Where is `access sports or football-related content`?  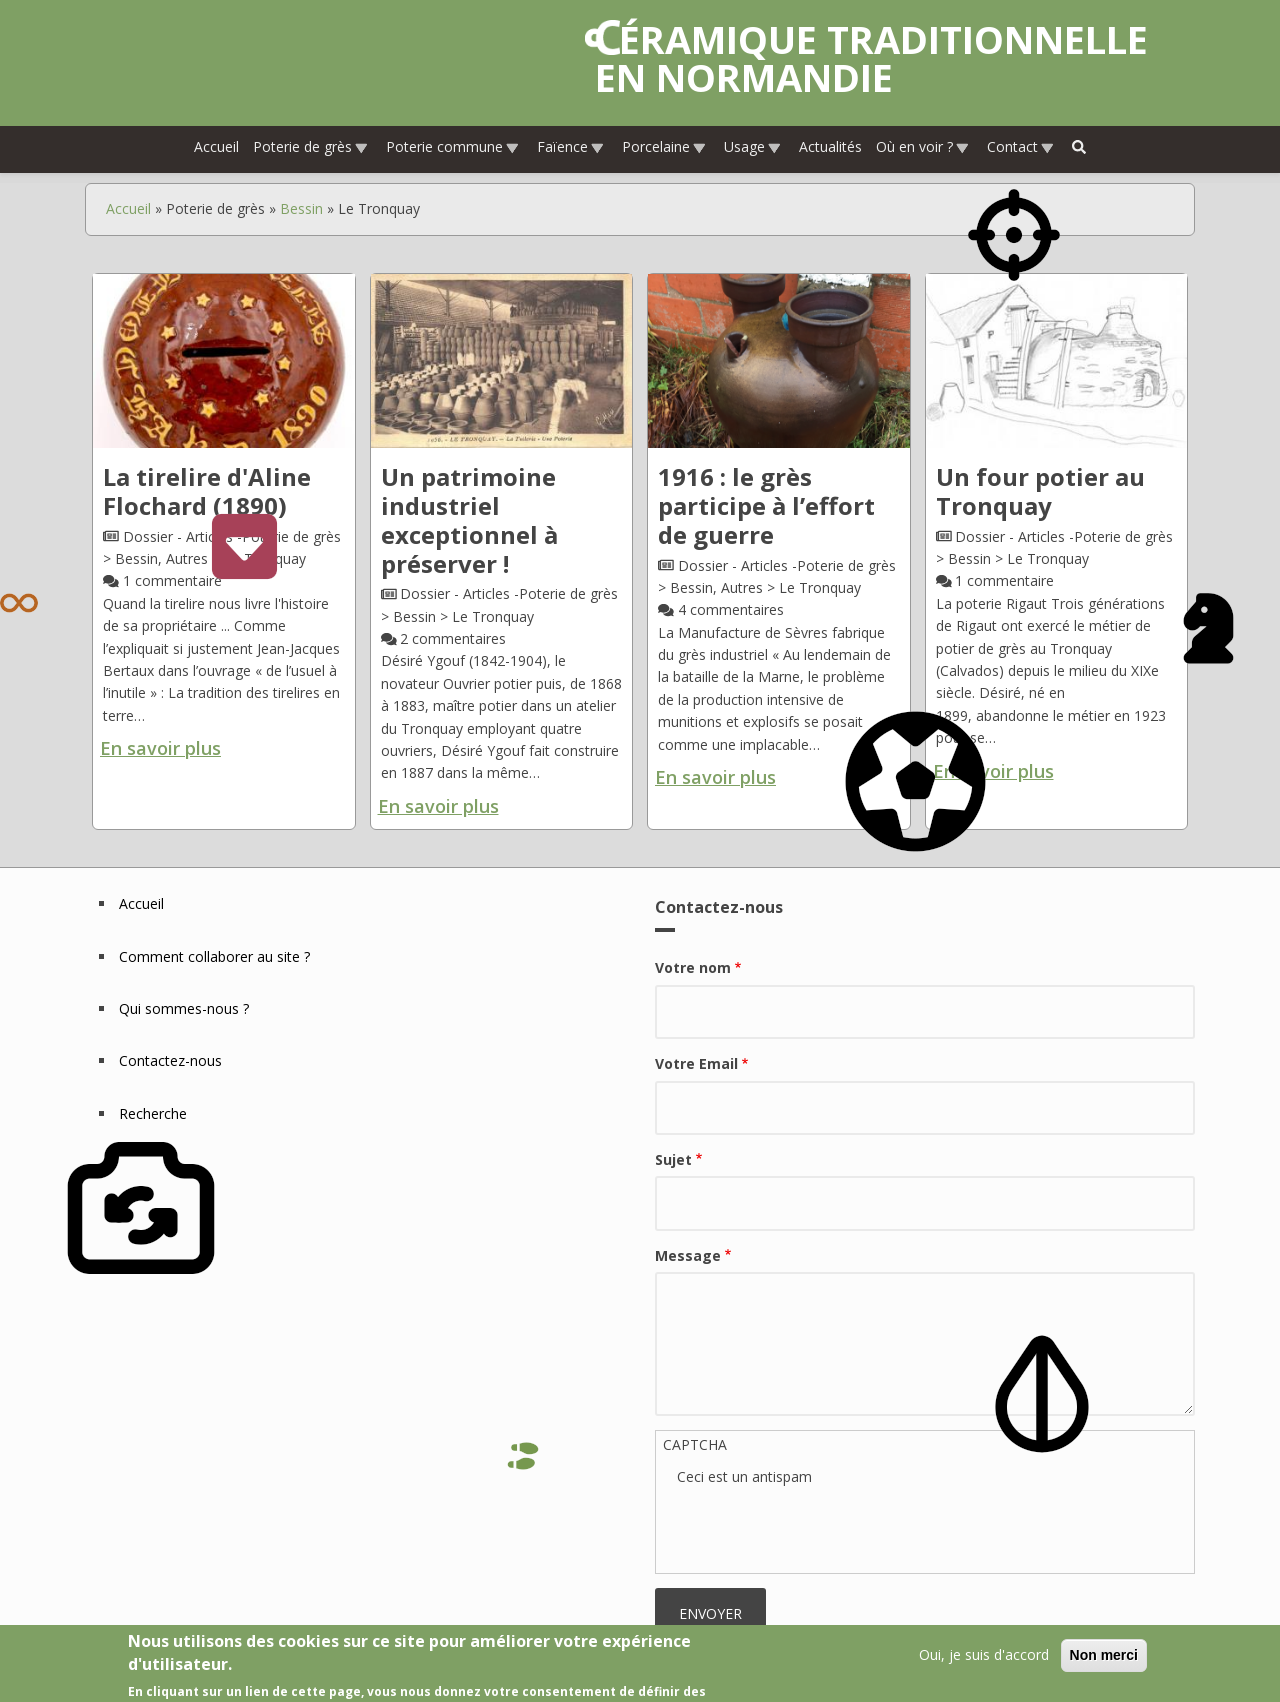
access sports or football-related content is located at coordinates (915, 781).